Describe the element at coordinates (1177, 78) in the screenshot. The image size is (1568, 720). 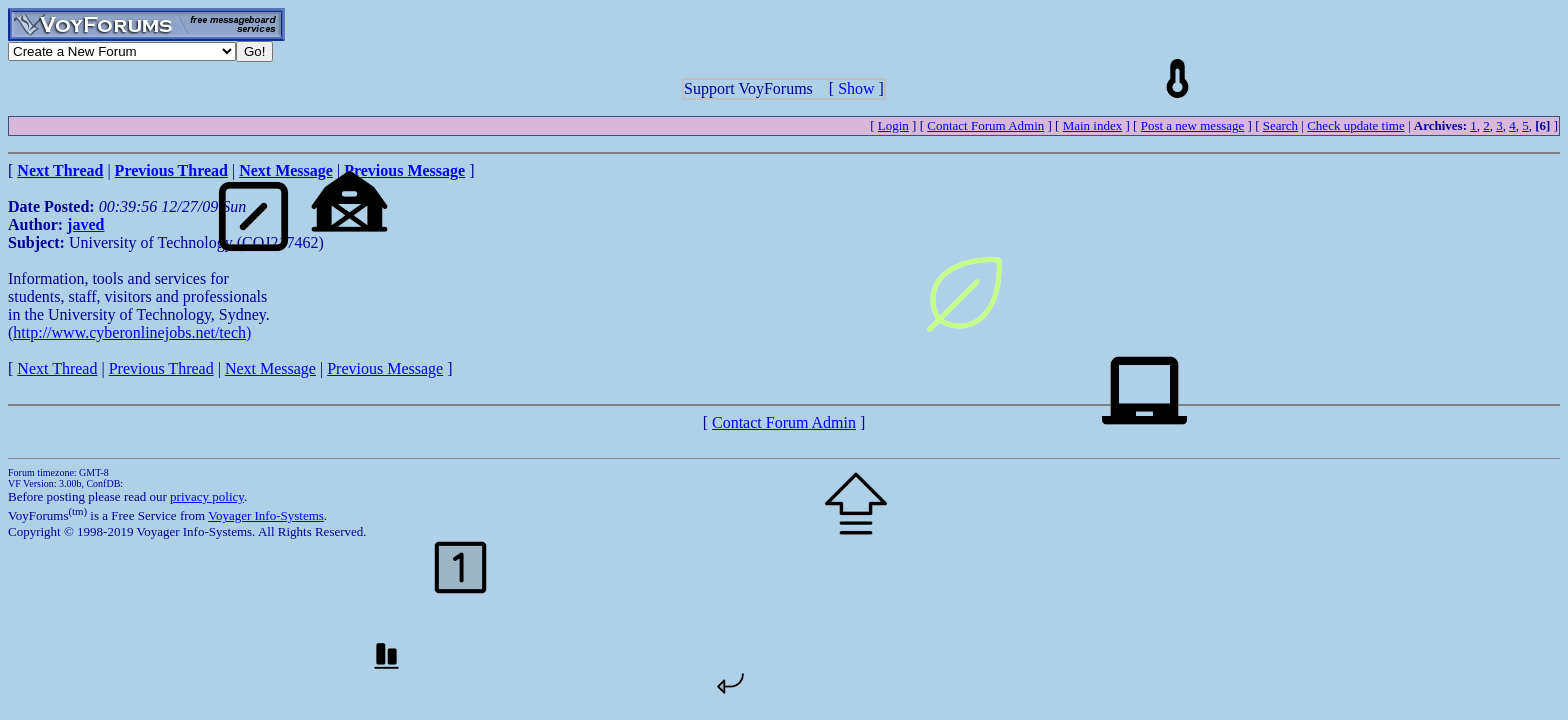
I see `indicates high temperature reading` at that location.